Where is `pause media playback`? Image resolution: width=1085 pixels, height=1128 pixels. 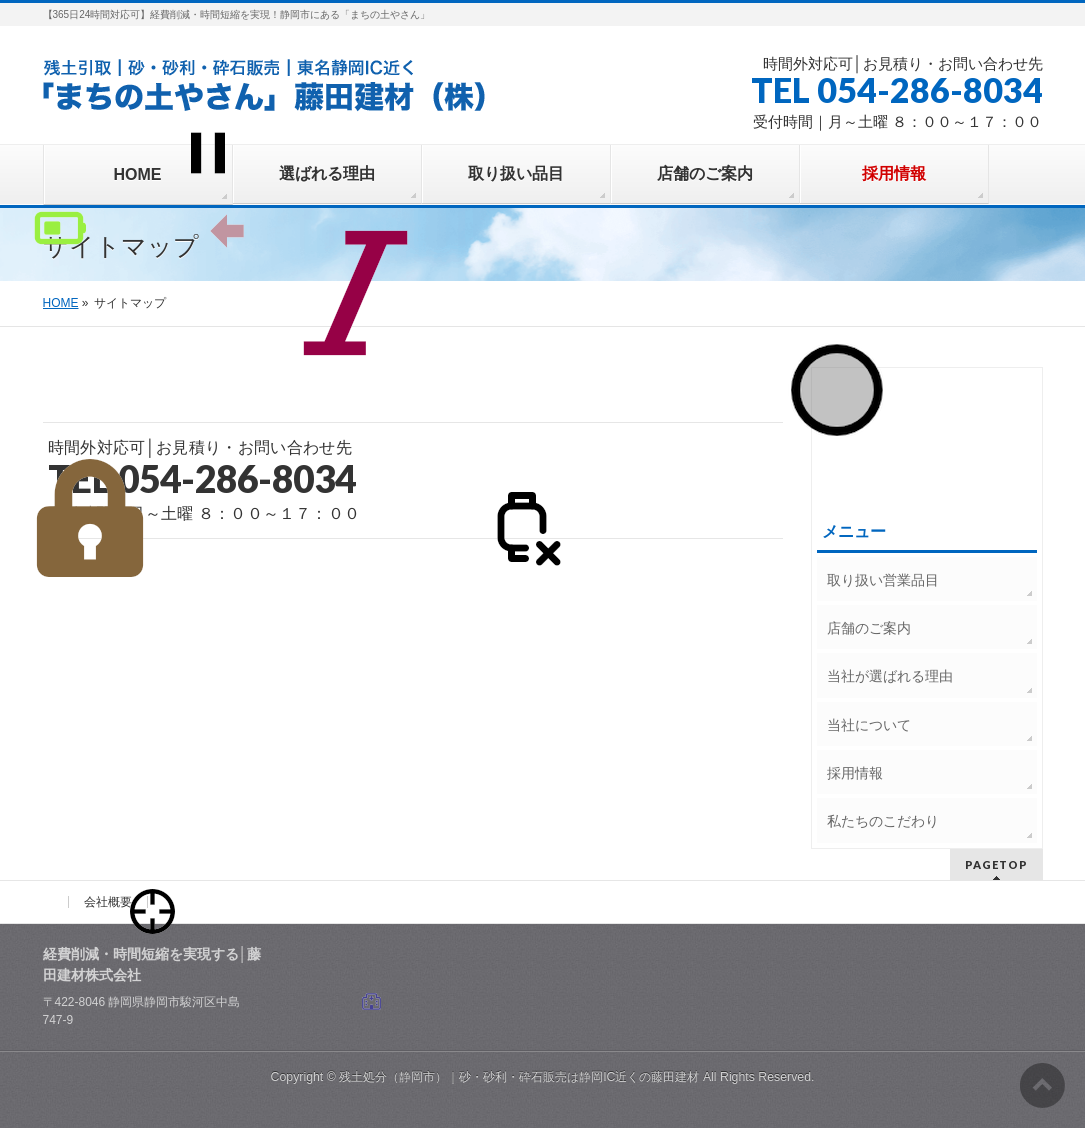 pause media playback is located at coordinates (208, 153).